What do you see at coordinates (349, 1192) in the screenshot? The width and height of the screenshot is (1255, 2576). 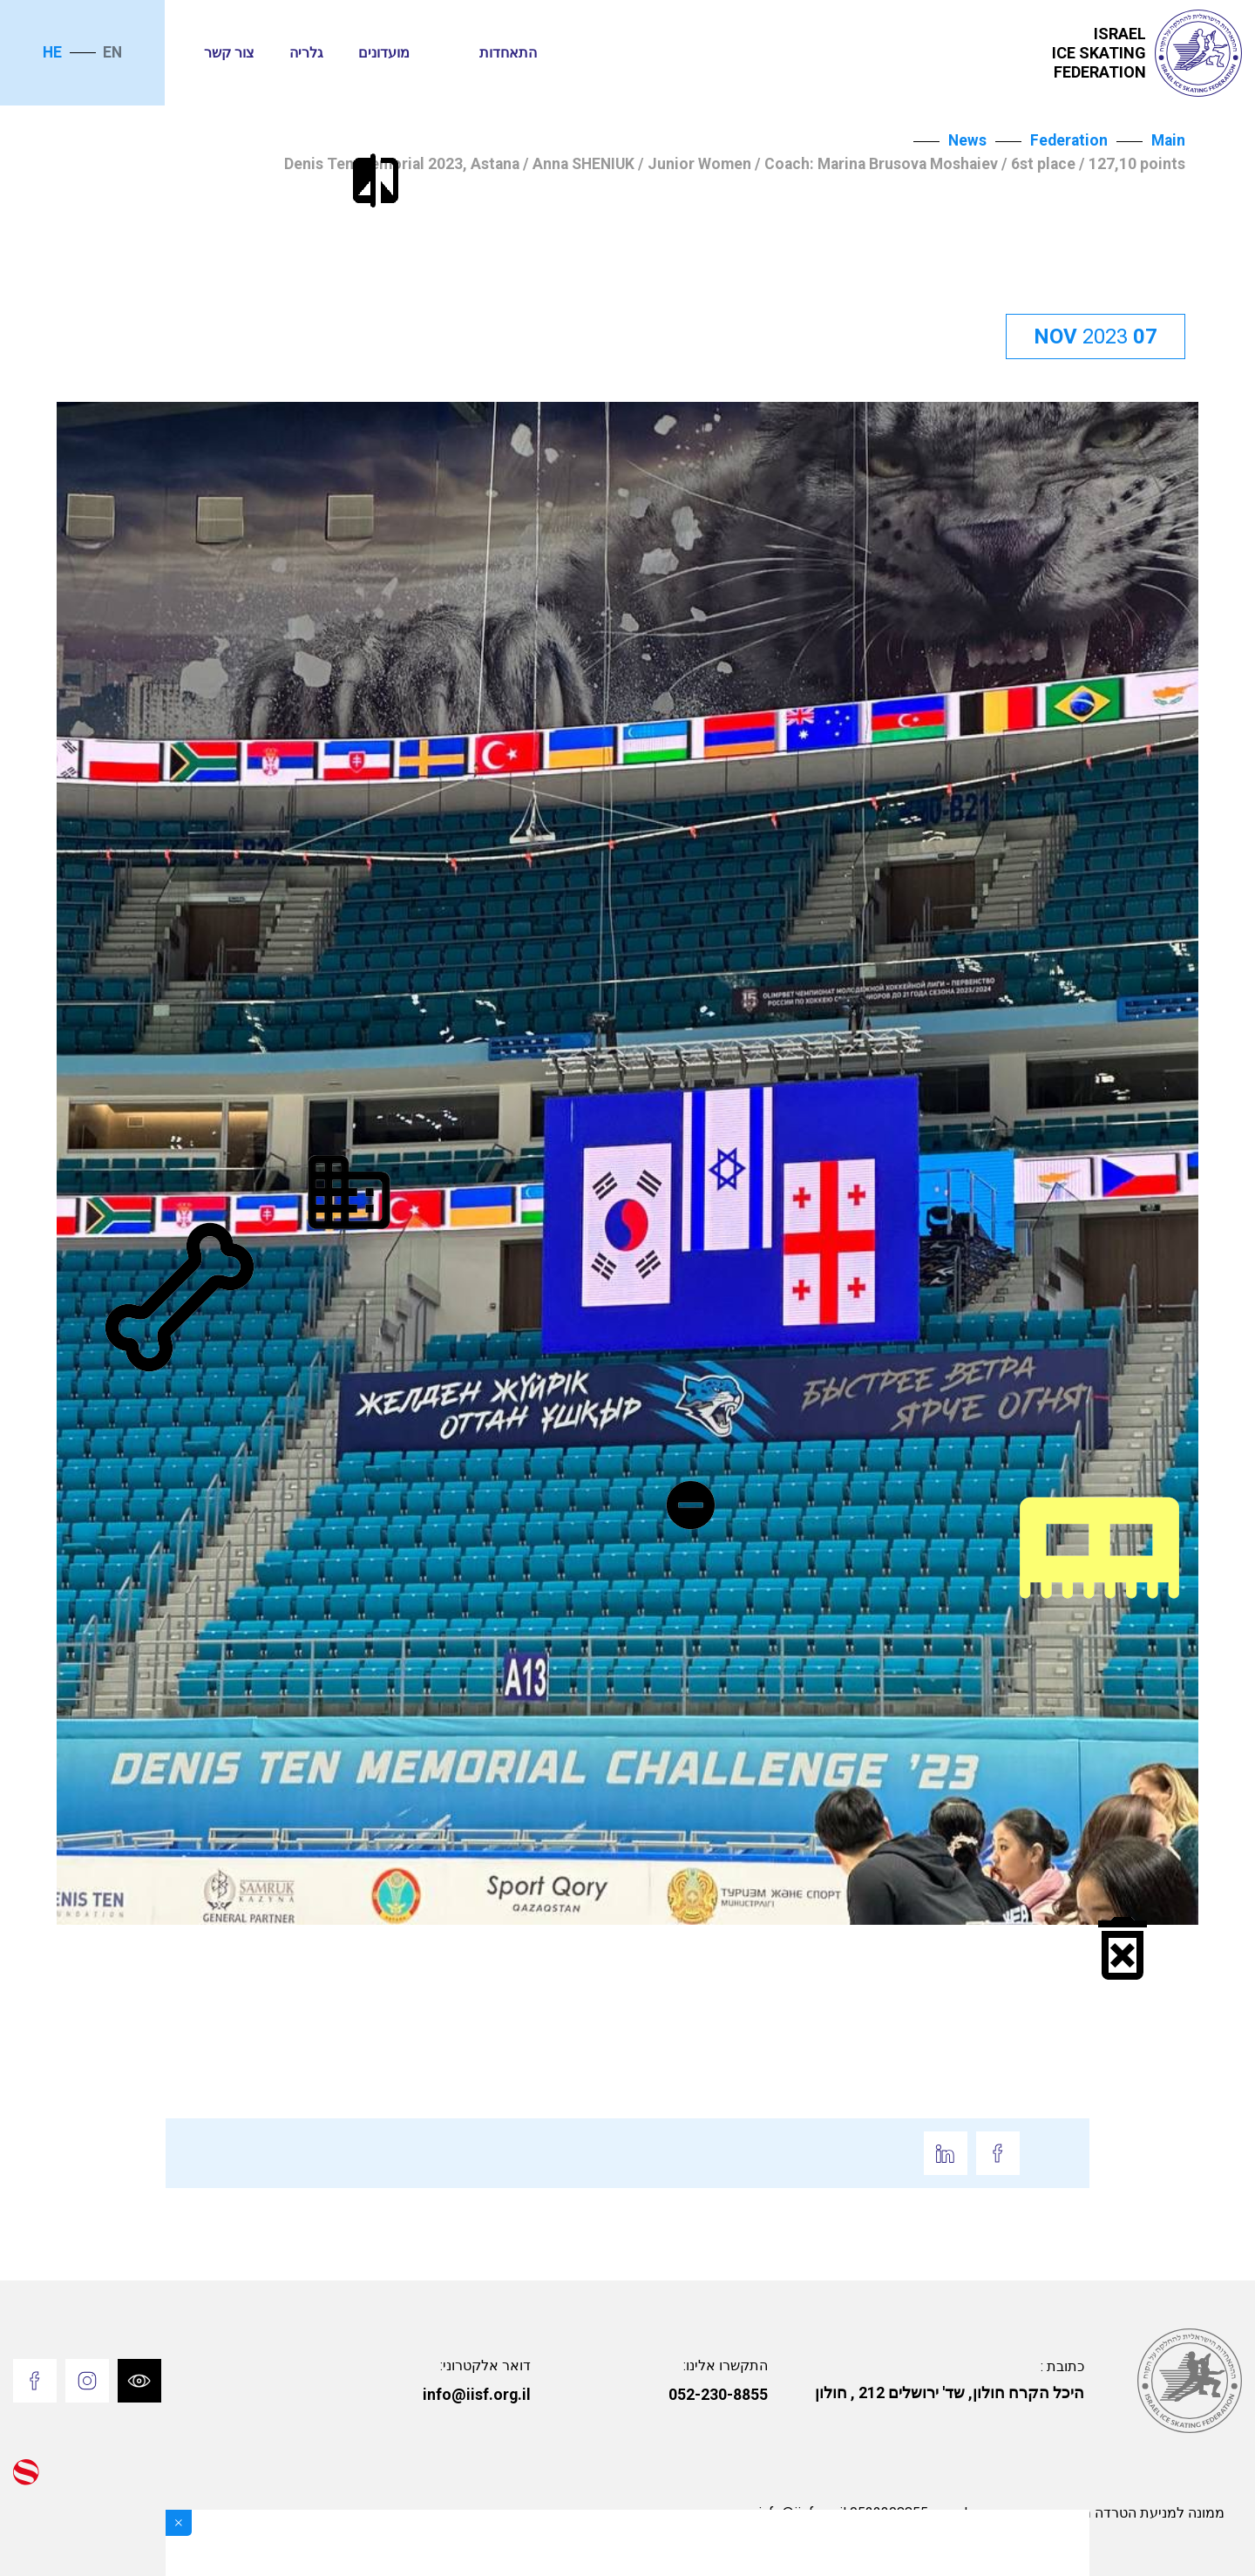 I see `view business contact information` at bounding box center [349, 1192].